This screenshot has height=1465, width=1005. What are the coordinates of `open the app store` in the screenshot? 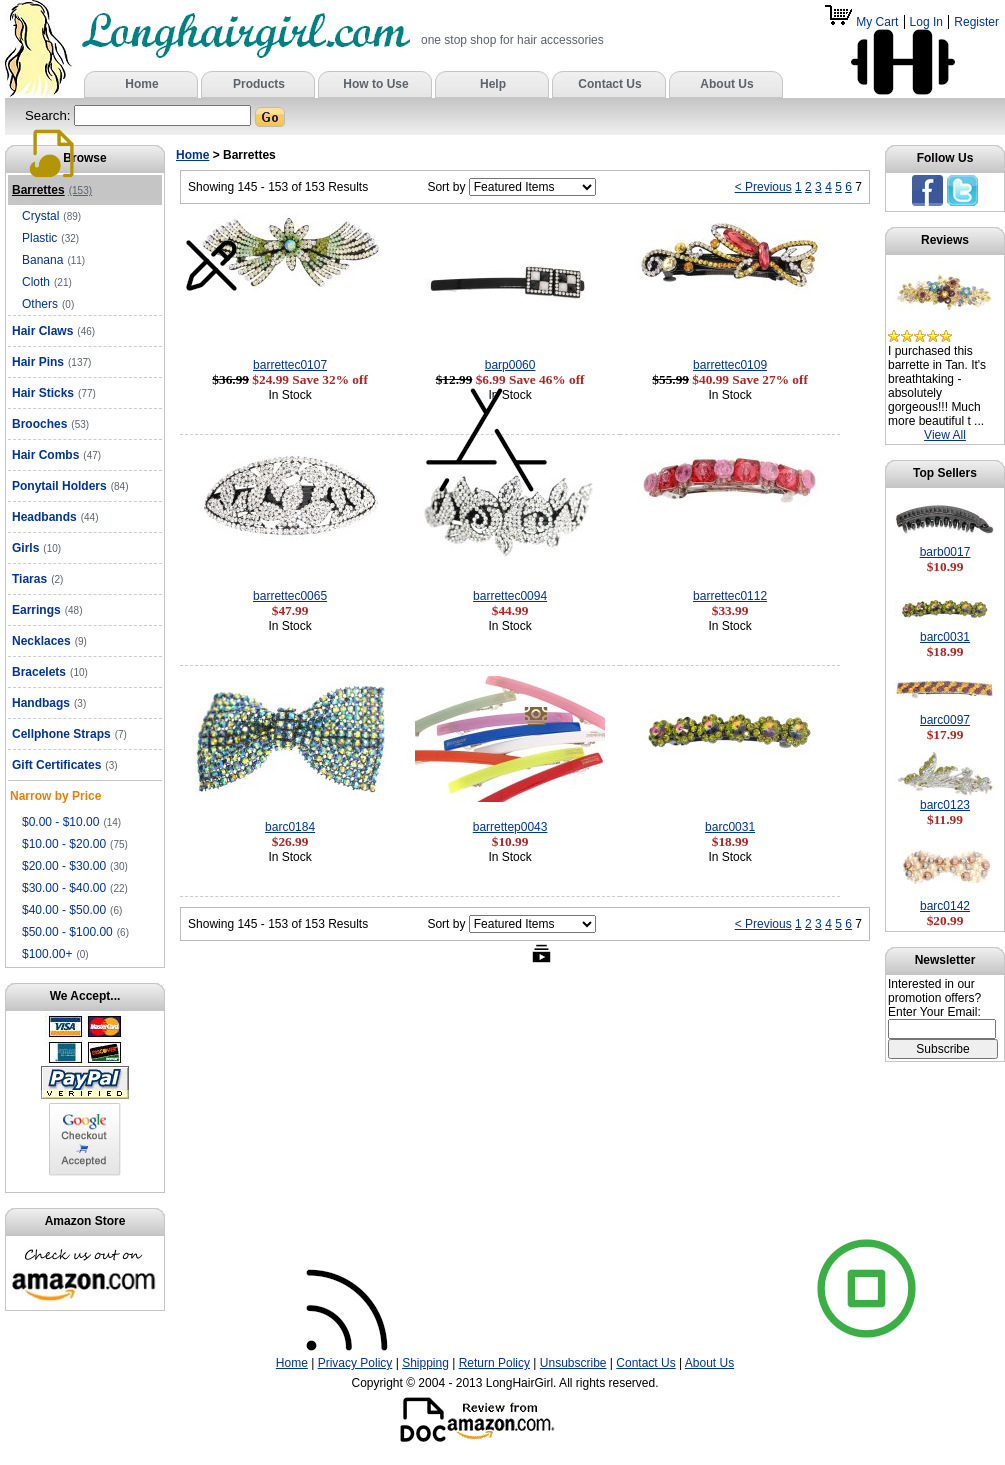 It's located at (486, 444).